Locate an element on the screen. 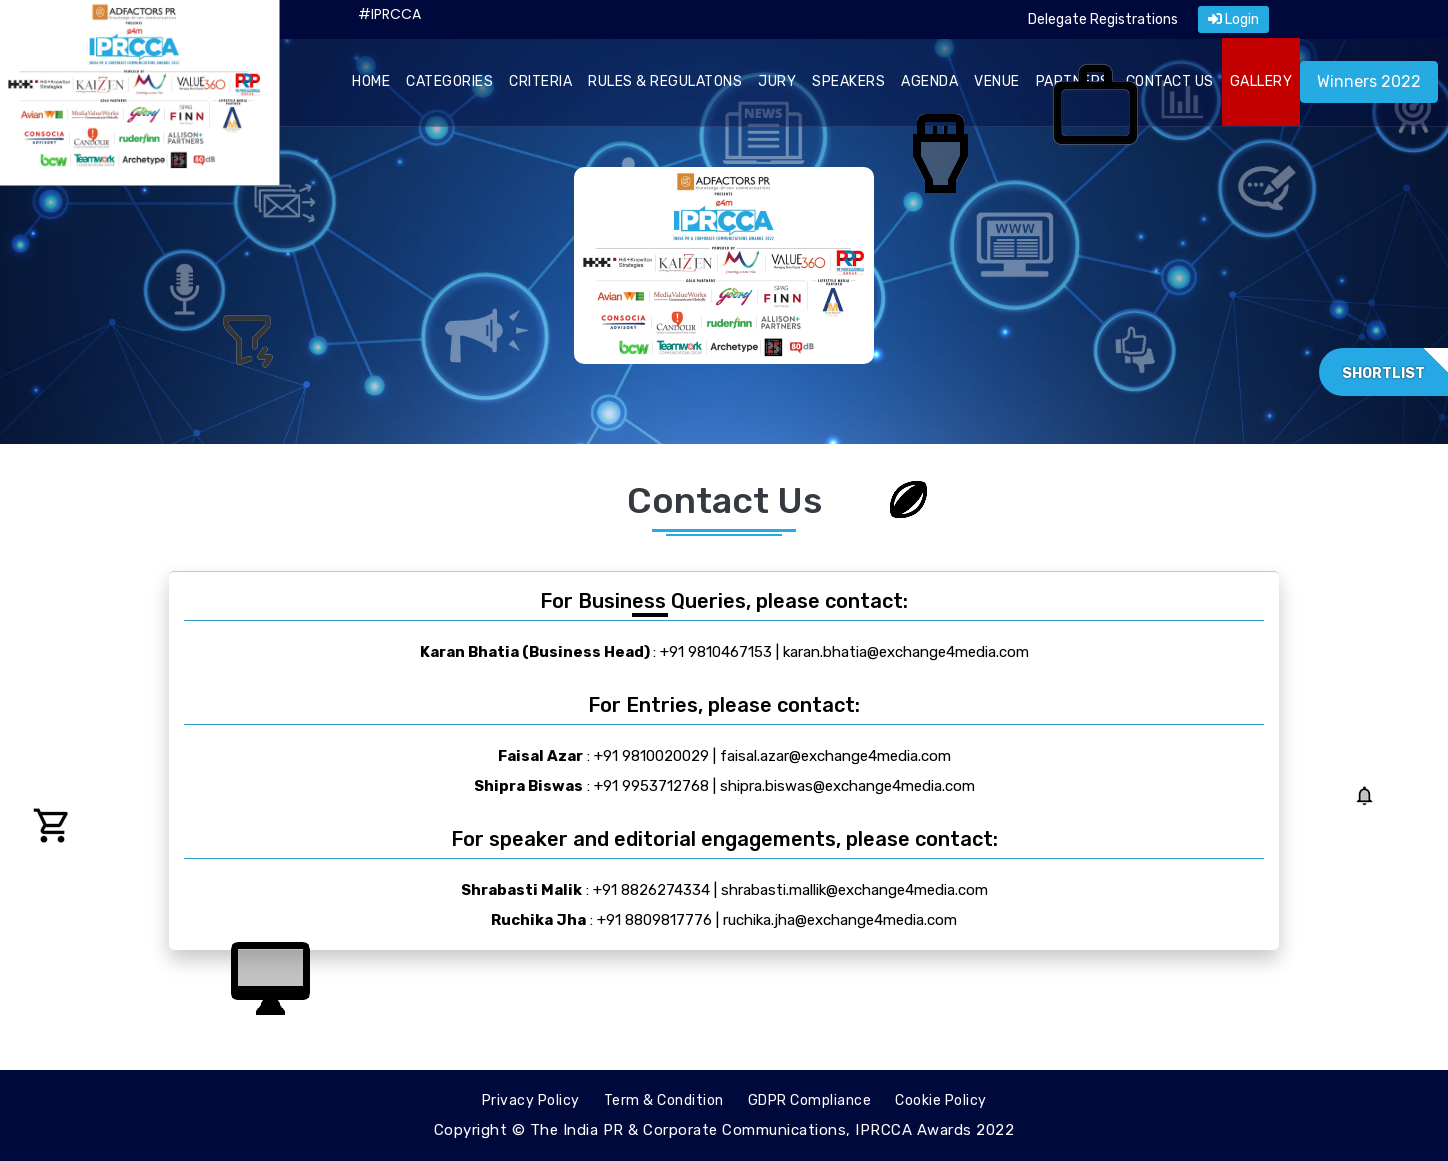 This screenshot has width=1448, height=1161. view your notifications is located at coordinates (1364, 795).